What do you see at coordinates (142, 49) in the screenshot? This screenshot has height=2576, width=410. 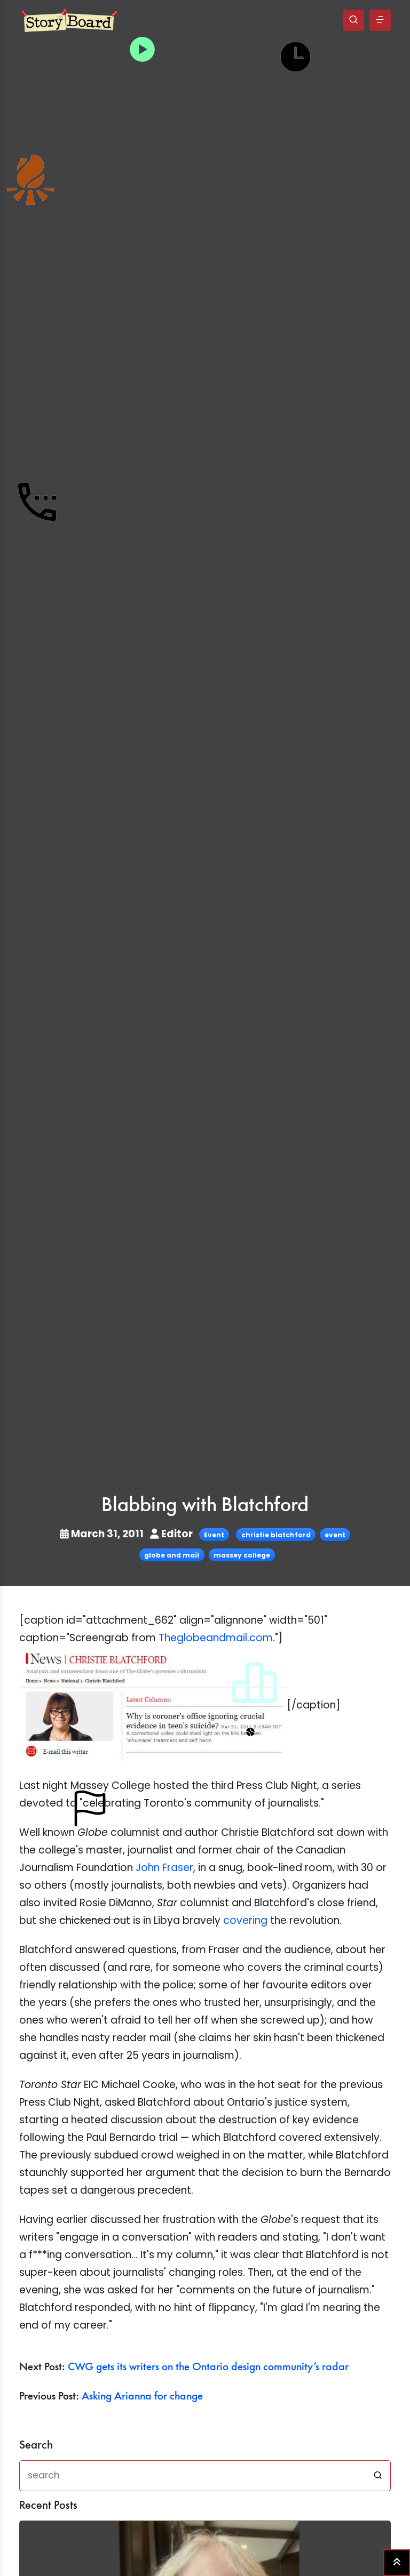 I see `play media content` at bounding box center [142, 49].